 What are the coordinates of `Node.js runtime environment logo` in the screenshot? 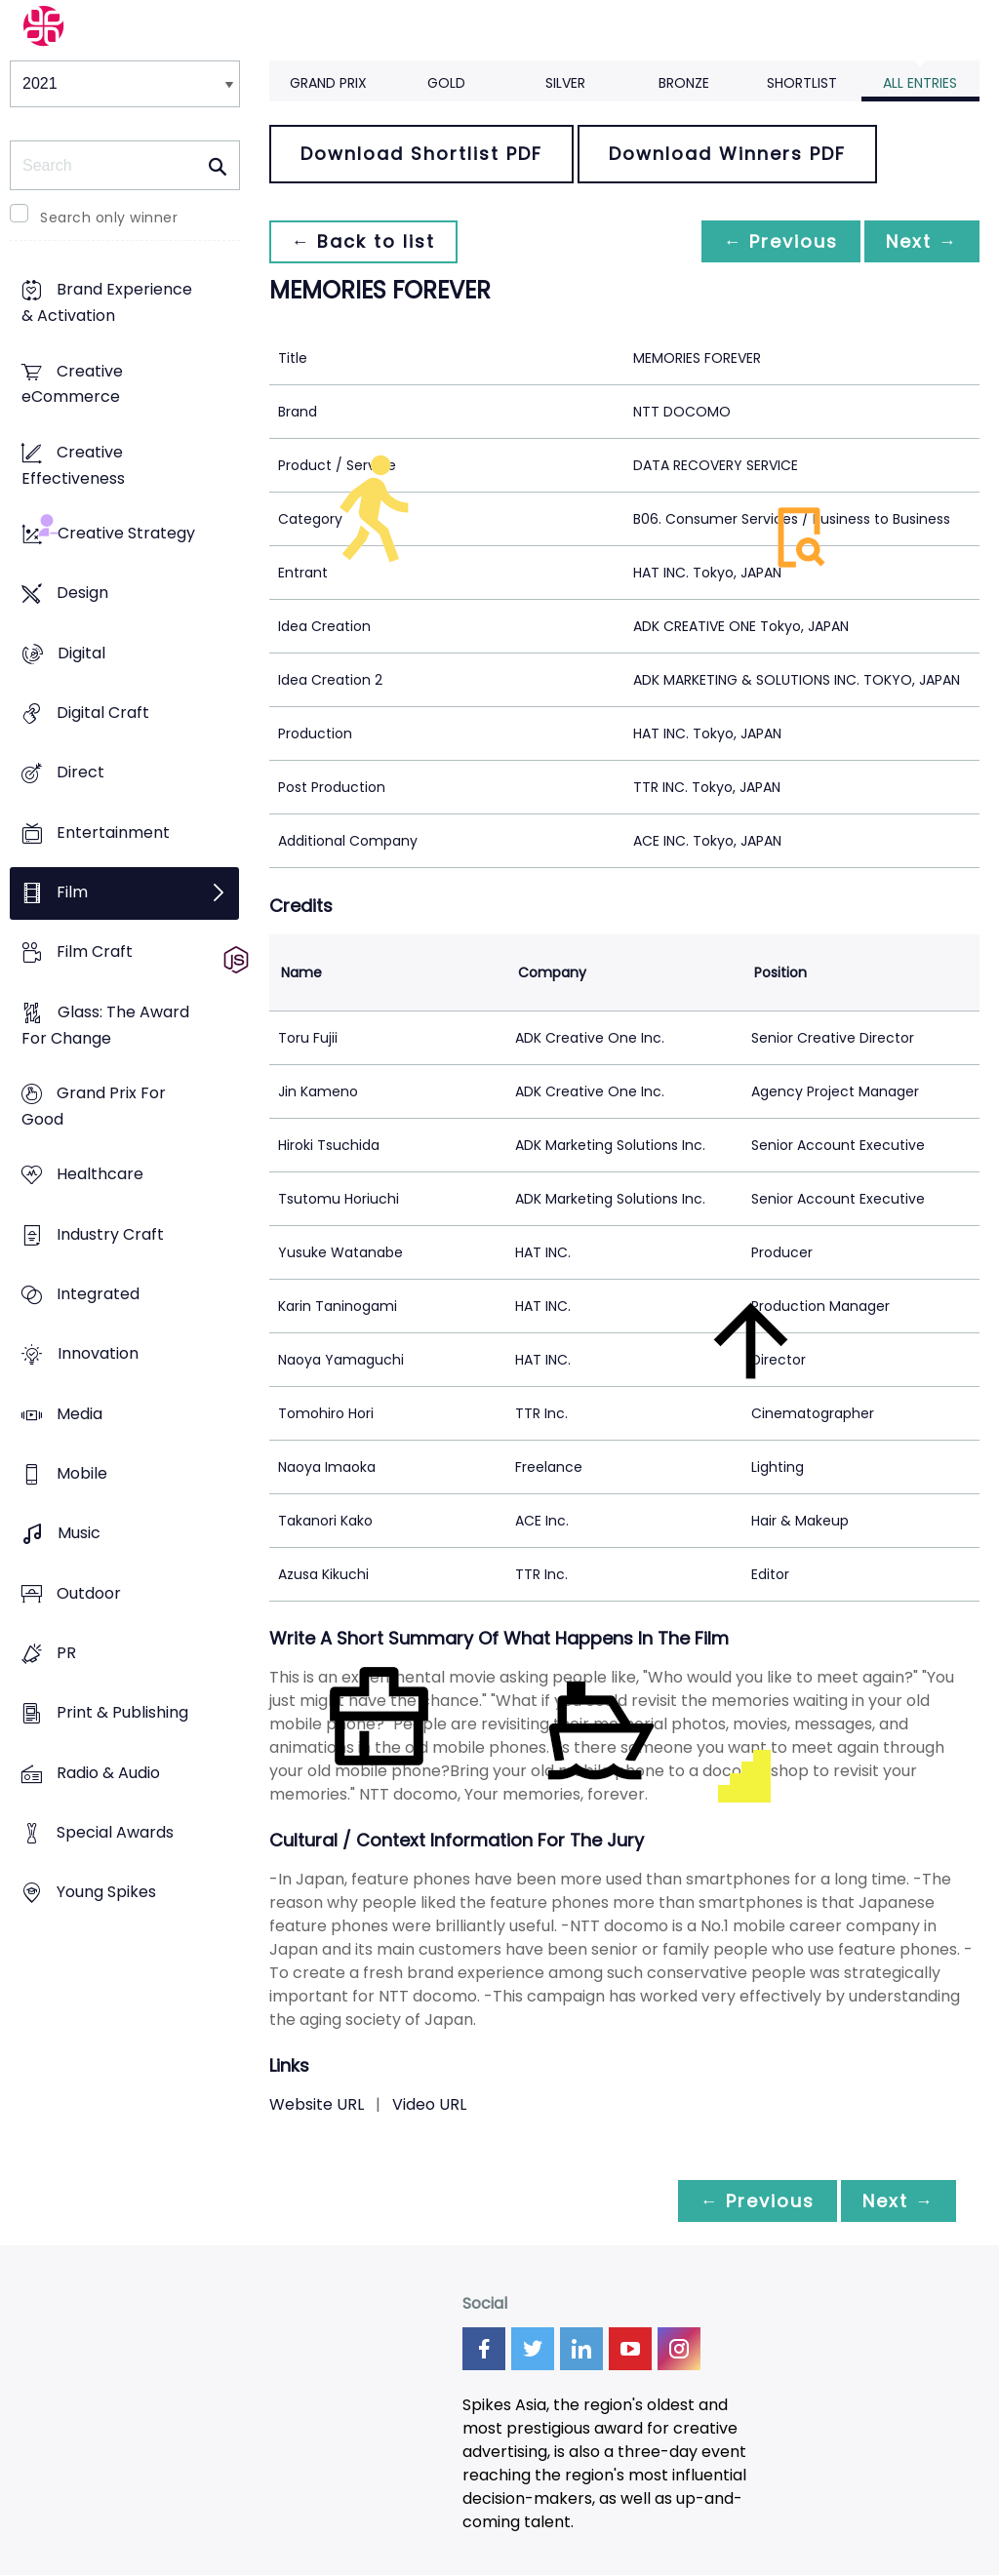 It's located at (236, 960).